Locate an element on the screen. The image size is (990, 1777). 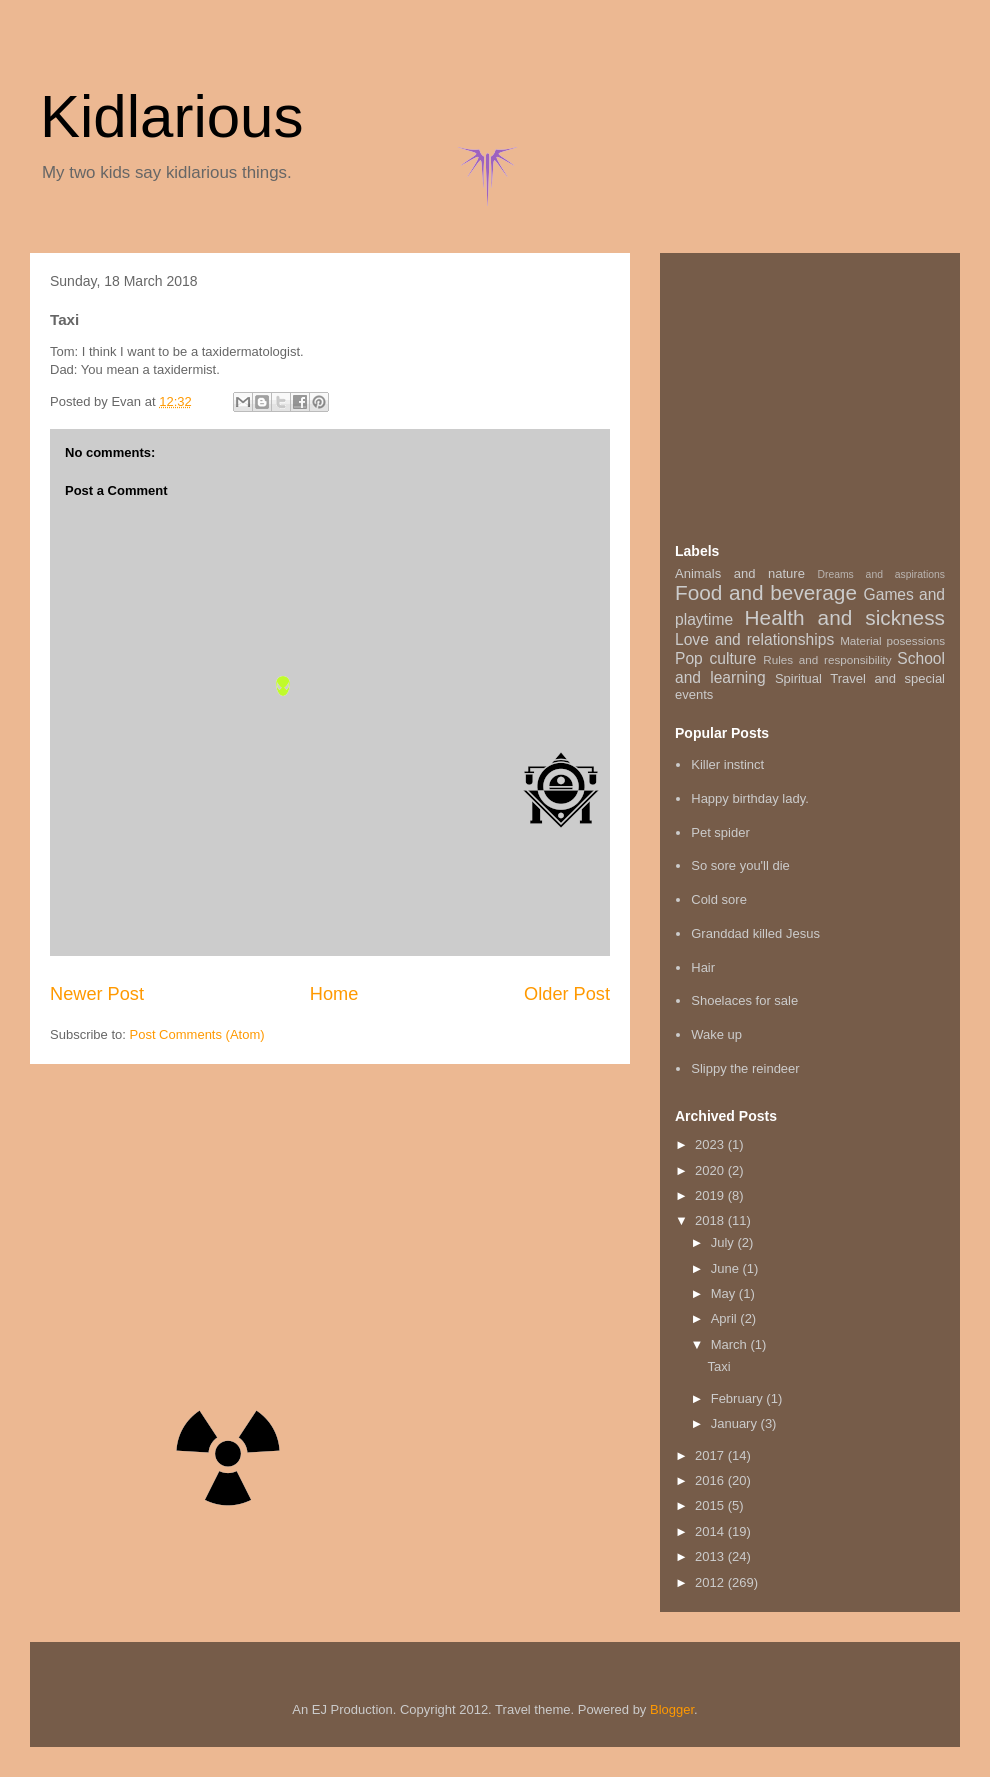
select evil or dark faction in character creation is located at coordinates (487, 176).